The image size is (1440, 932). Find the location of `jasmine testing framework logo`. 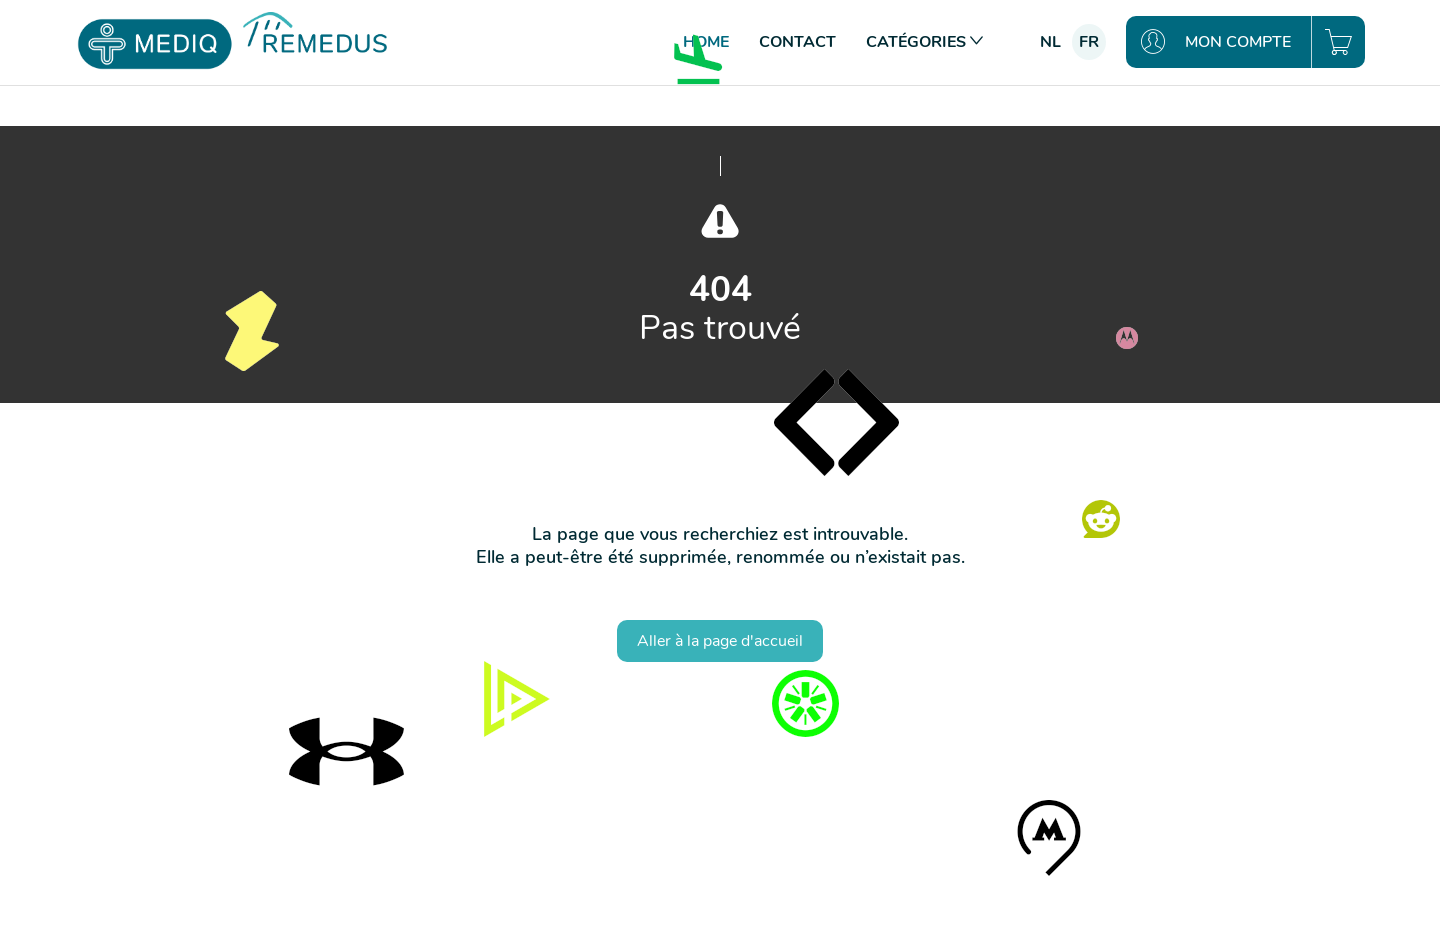

jasmine testing framework logo is located at coordinates (805, 703).